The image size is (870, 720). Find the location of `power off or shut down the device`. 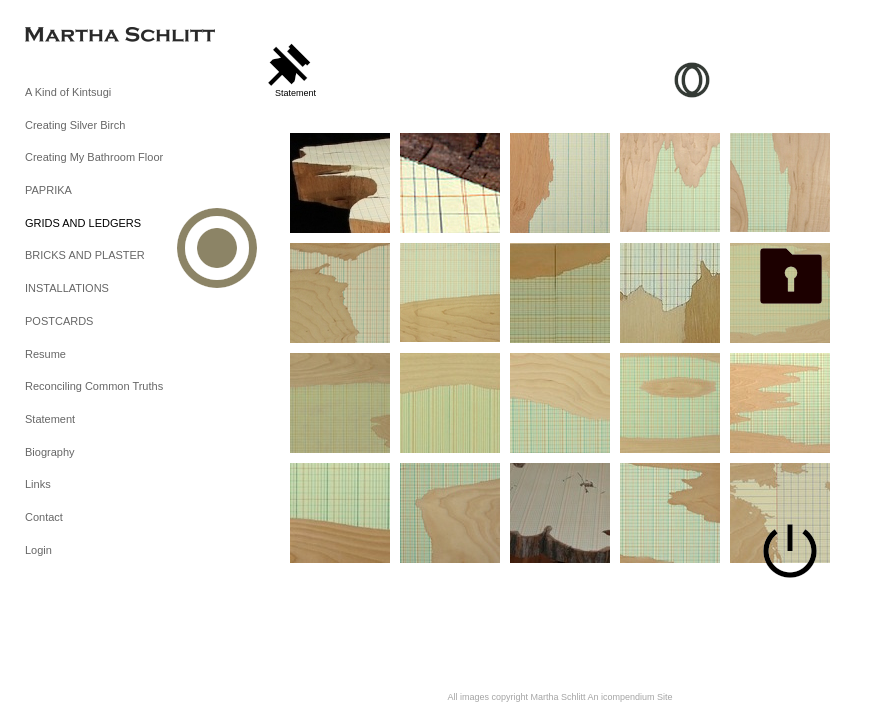

power off or shut down the device is located at coordinates (790, 551).